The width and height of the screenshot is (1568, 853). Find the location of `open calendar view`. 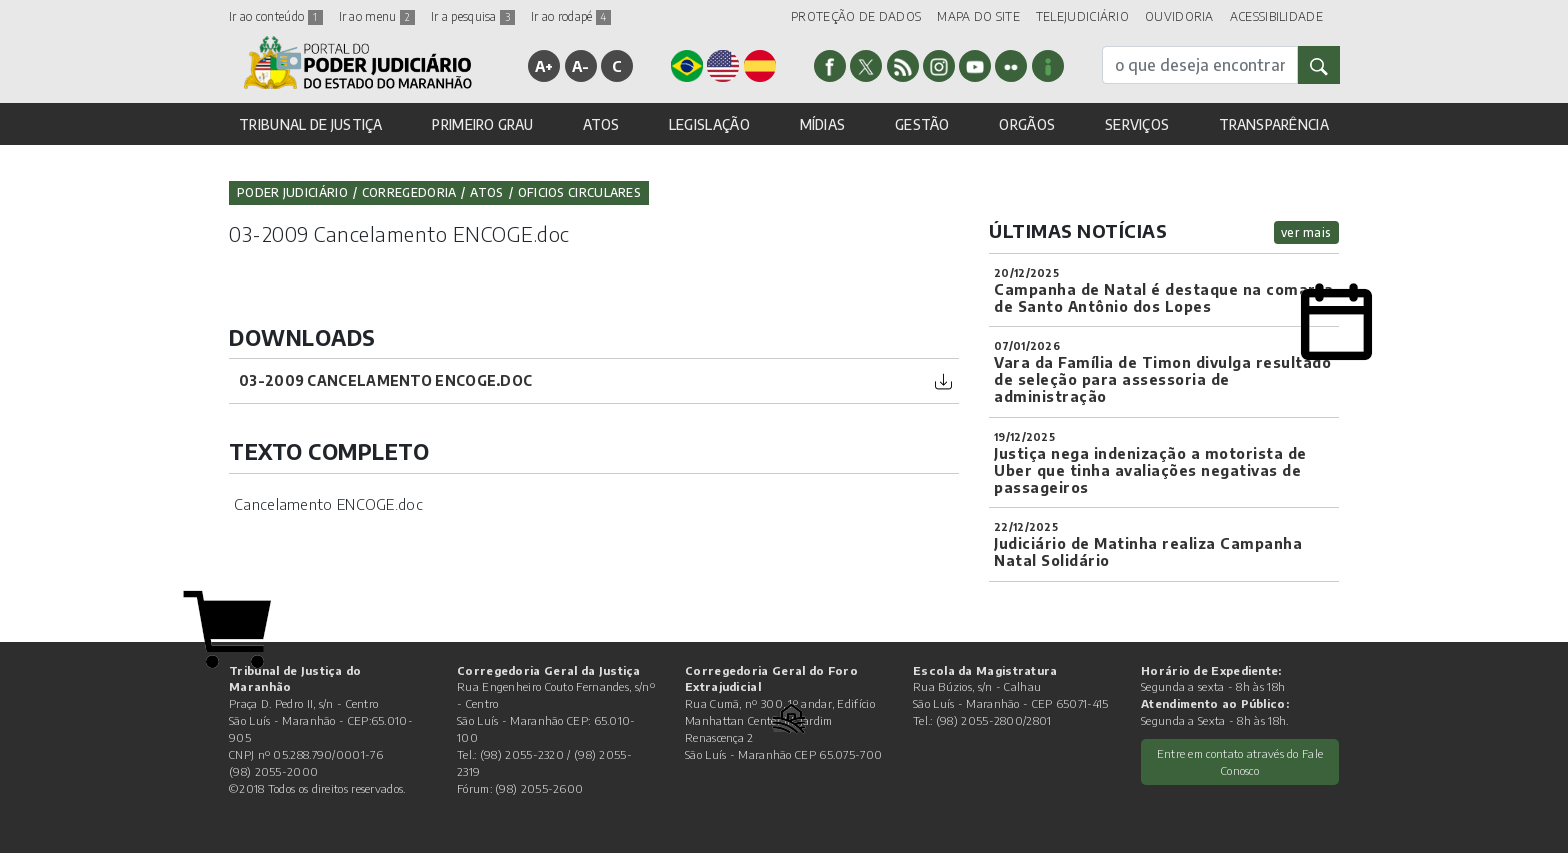

open calendar view is located at coordinates (1336, 324).